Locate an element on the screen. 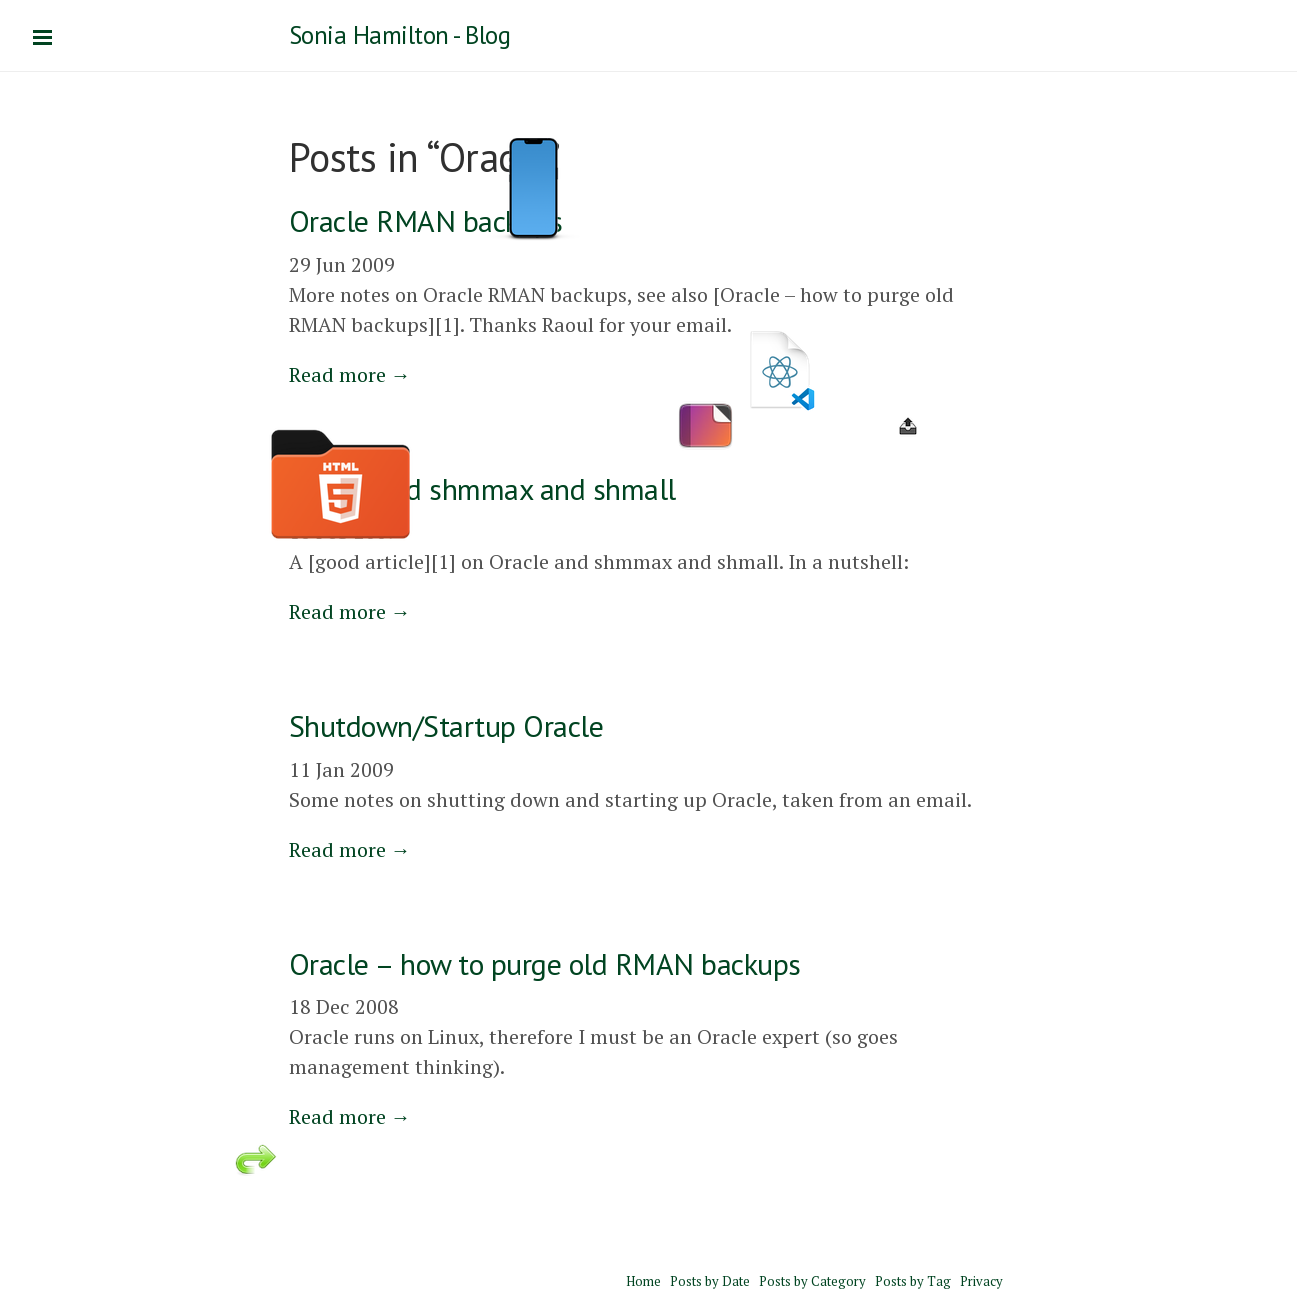 This screenshot has width=1297, height=1312. open a React JavaScript file is located at coordinates (780, 371).